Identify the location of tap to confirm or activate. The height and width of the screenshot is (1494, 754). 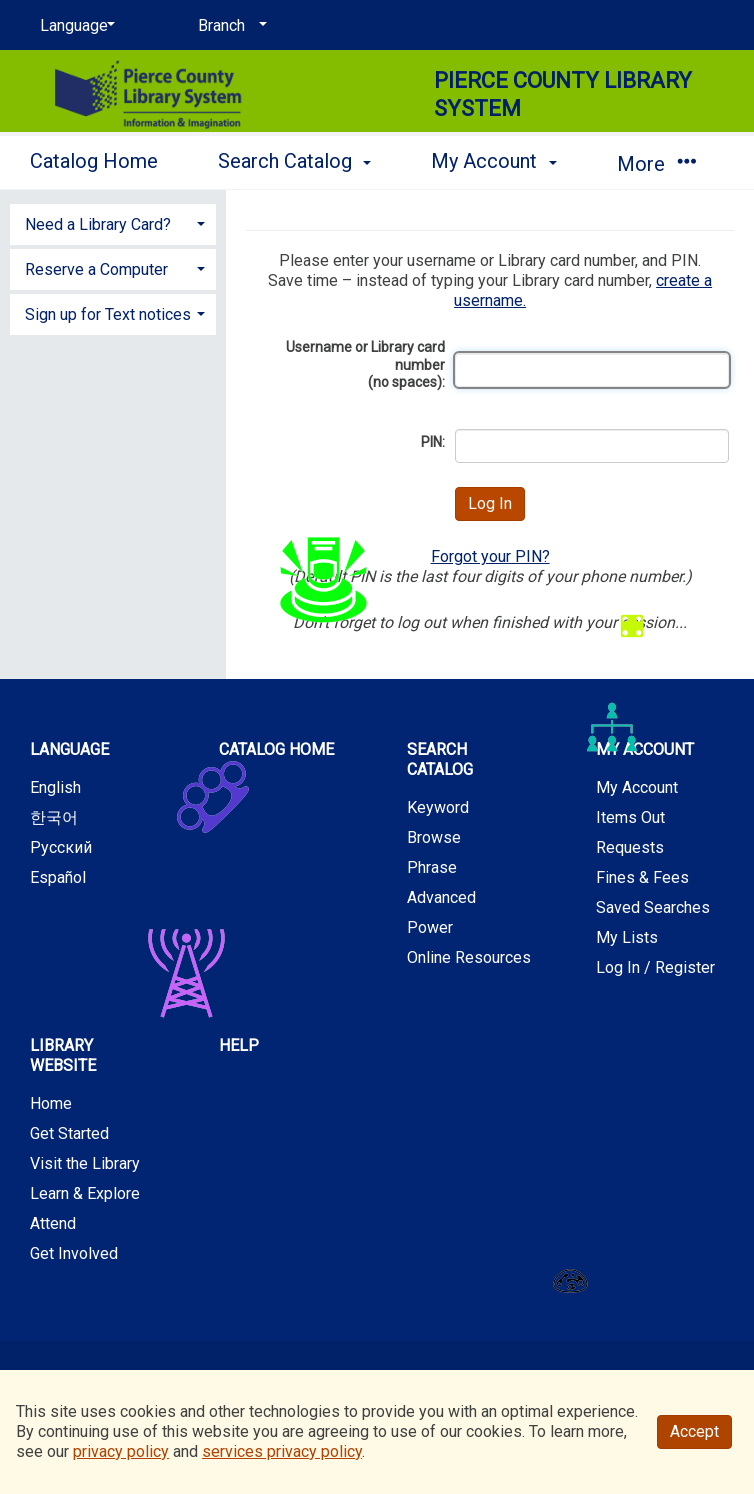
(323, 580).